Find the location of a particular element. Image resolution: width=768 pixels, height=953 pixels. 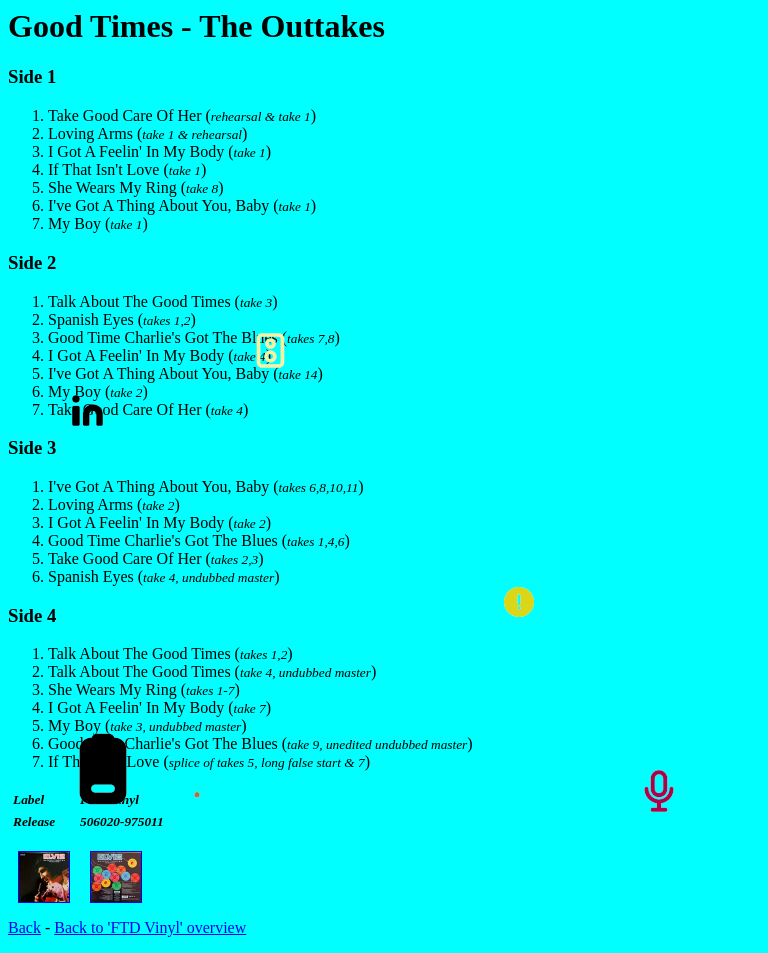

tap to use voice input is located at coordinates (659, 791).